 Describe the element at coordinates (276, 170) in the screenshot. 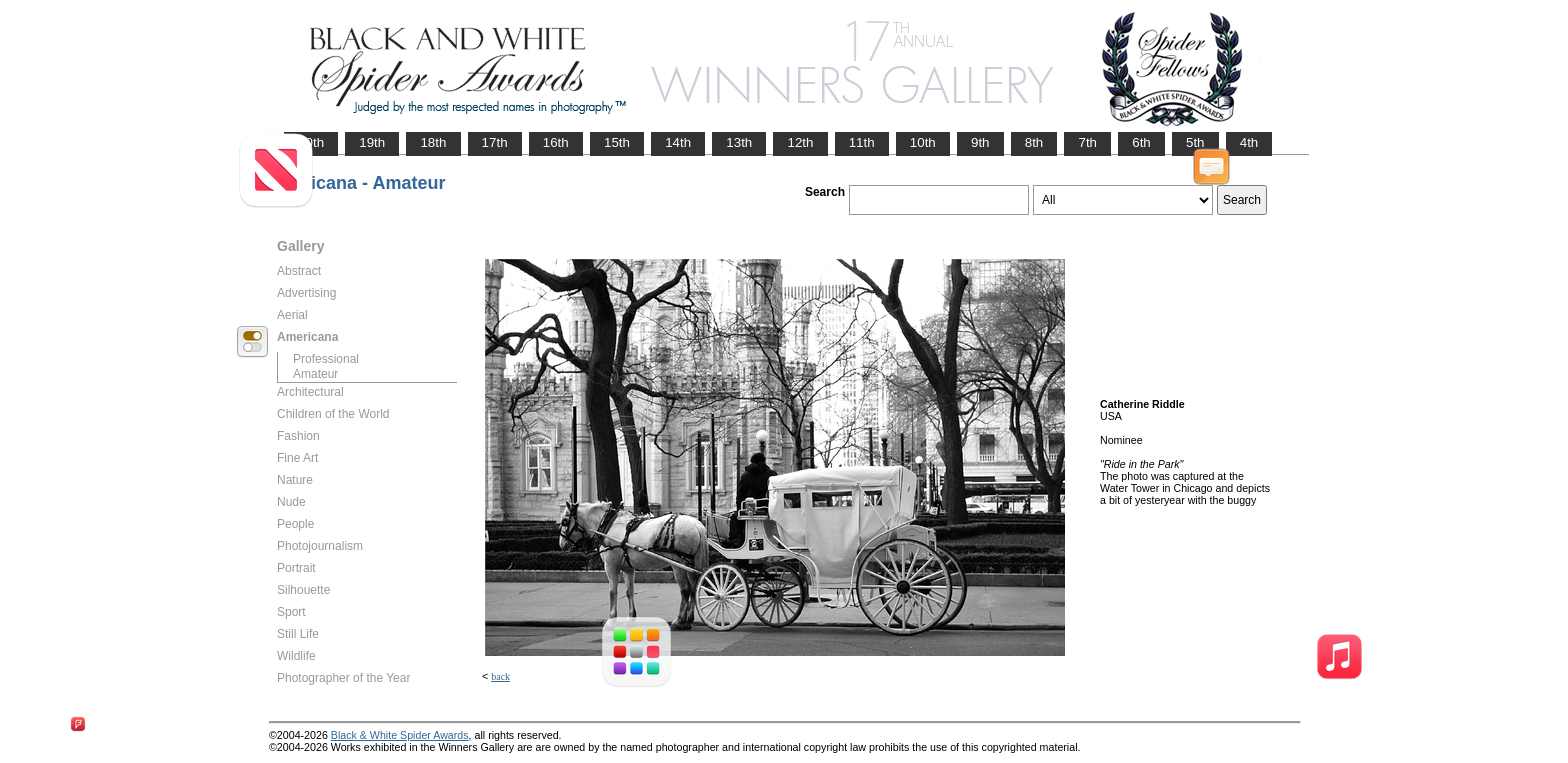

I see `open the Apple News app` at that location.